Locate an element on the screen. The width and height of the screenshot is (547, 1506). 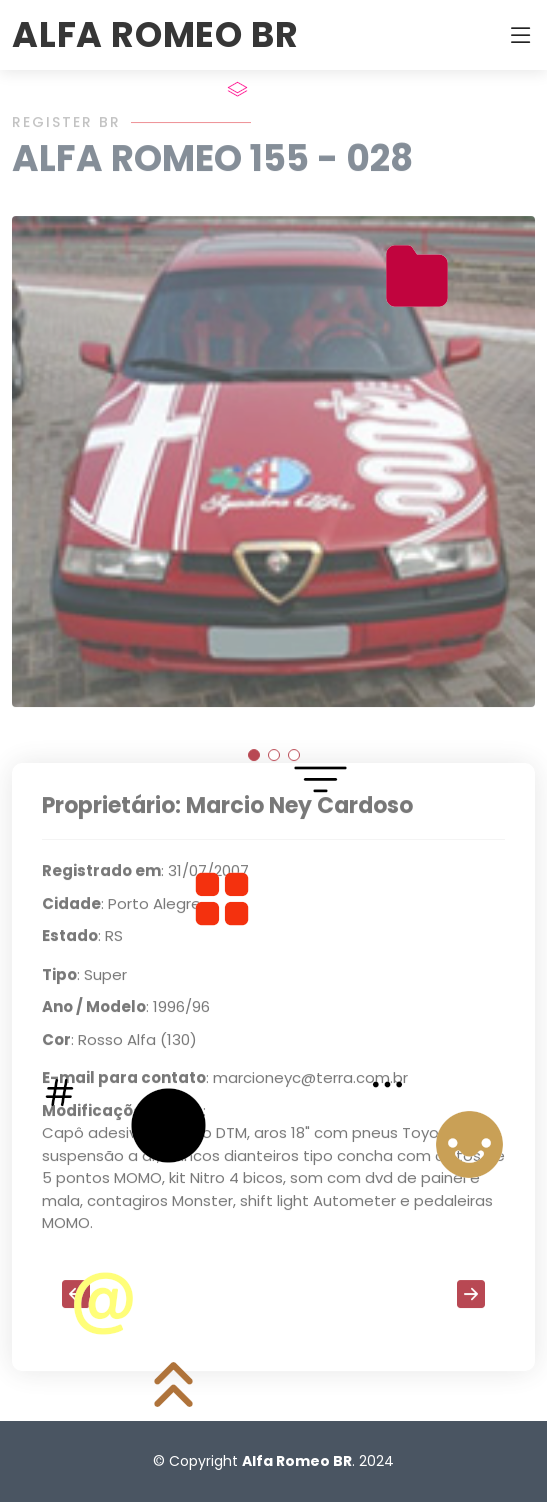
open more options menu is located at coordinates (387, 1084).